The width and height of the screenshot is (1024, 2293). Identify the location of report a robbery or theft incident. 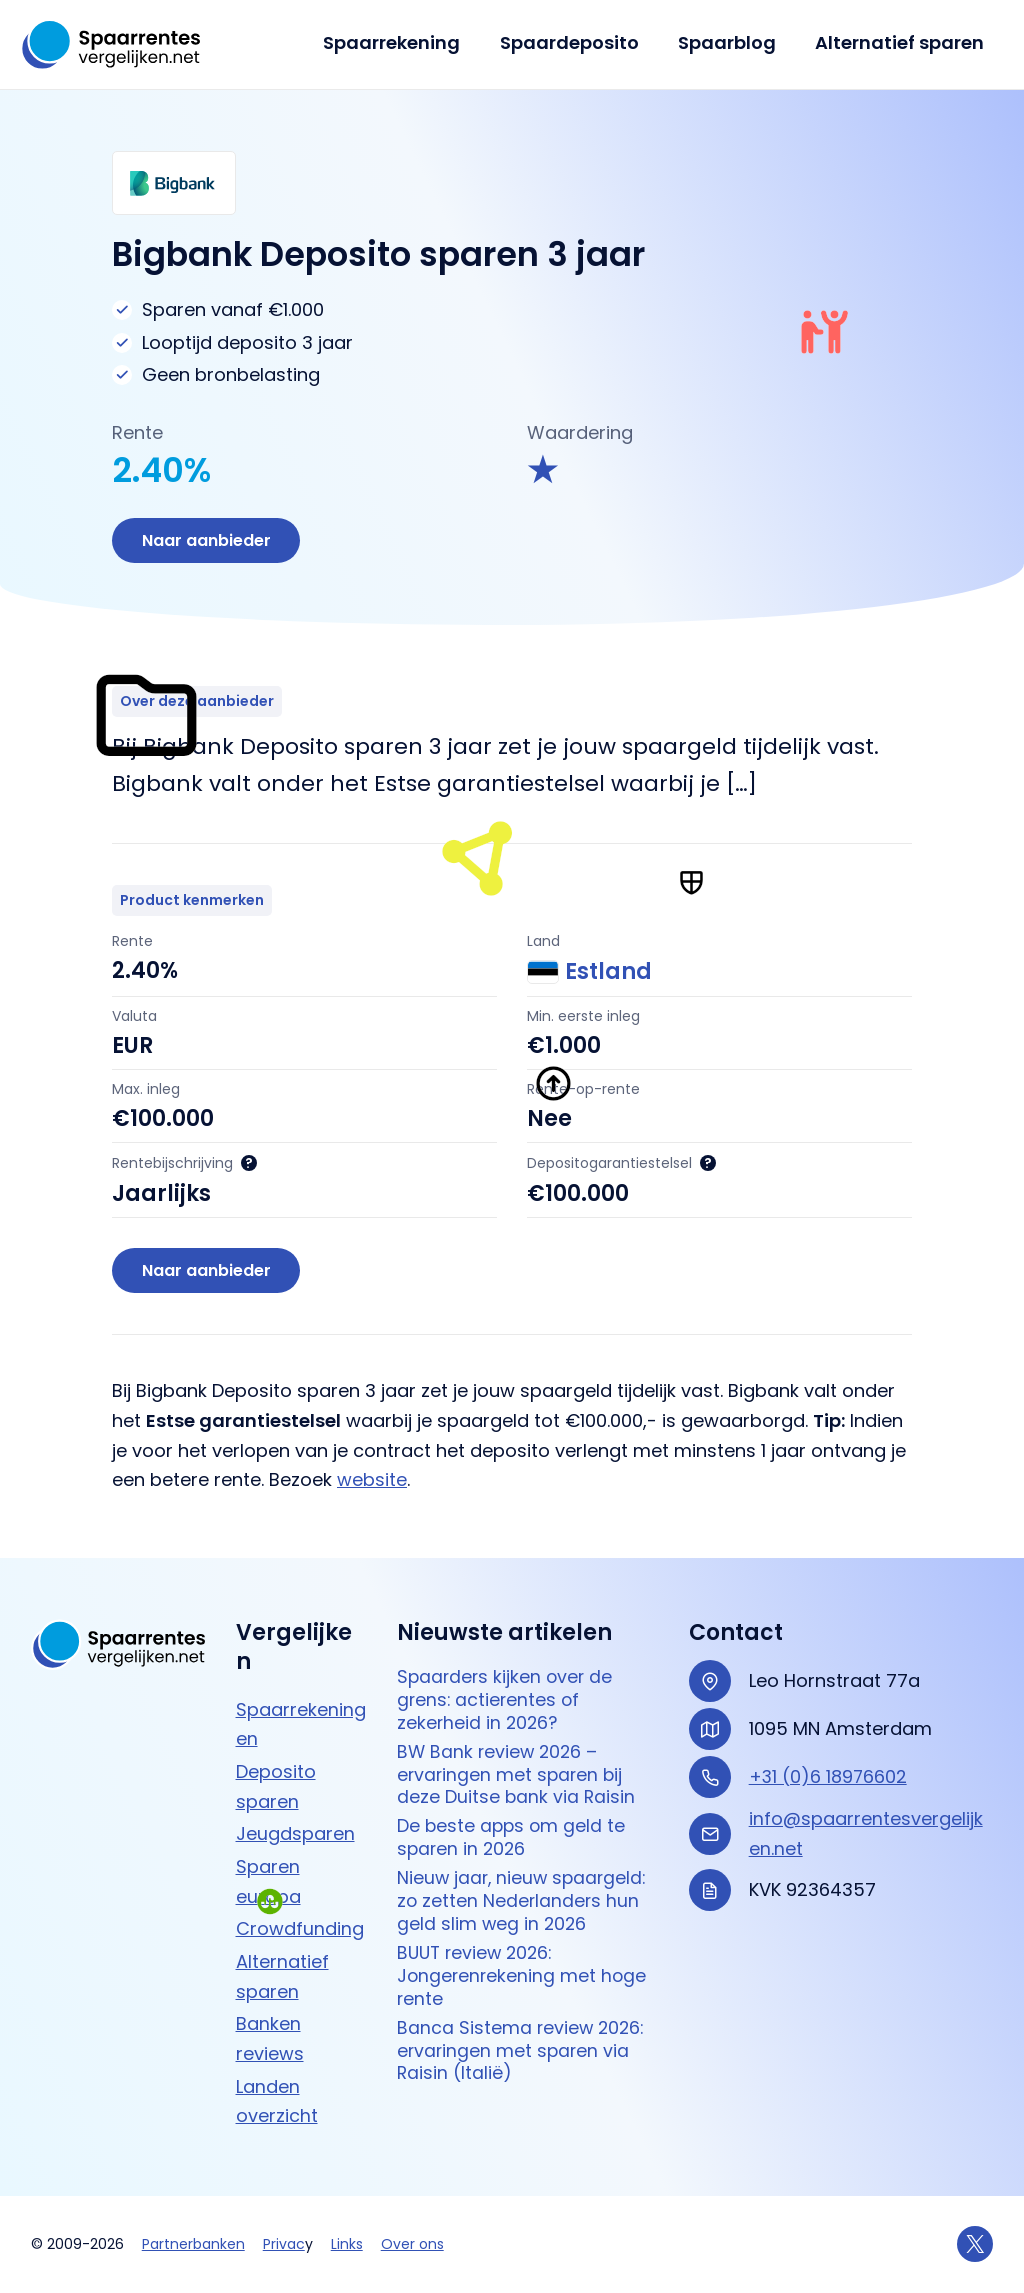
(825, 332).